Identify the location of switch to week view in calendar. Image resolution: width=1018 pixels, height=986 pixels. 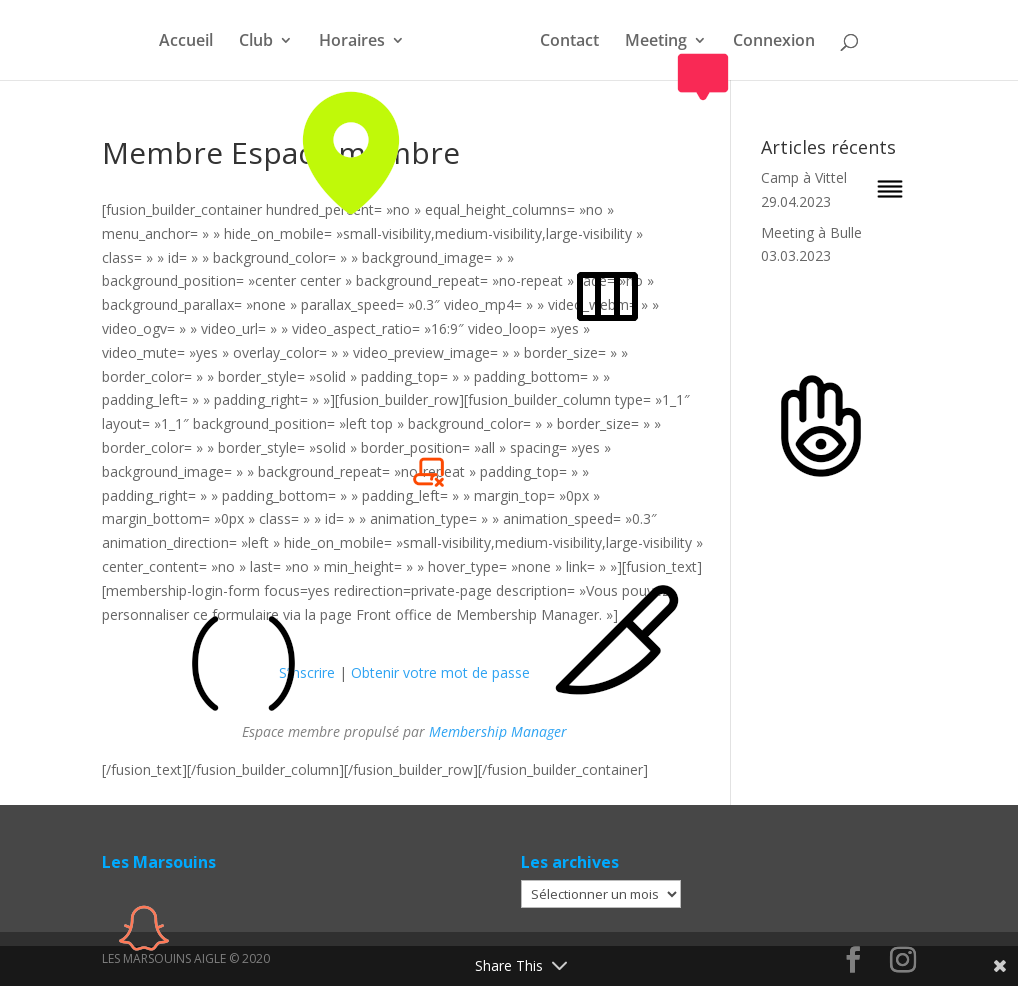
(607, 296).